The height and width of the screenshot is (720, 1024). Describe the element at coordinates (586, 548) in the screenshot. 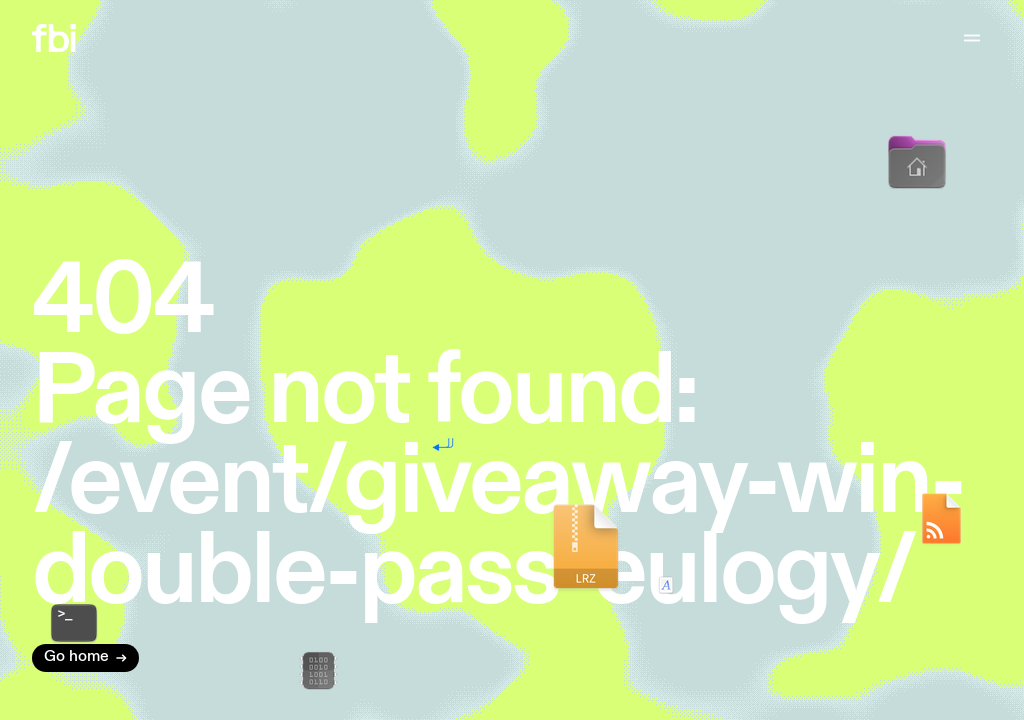

I see `an lrzip compressed archive file` at that location.